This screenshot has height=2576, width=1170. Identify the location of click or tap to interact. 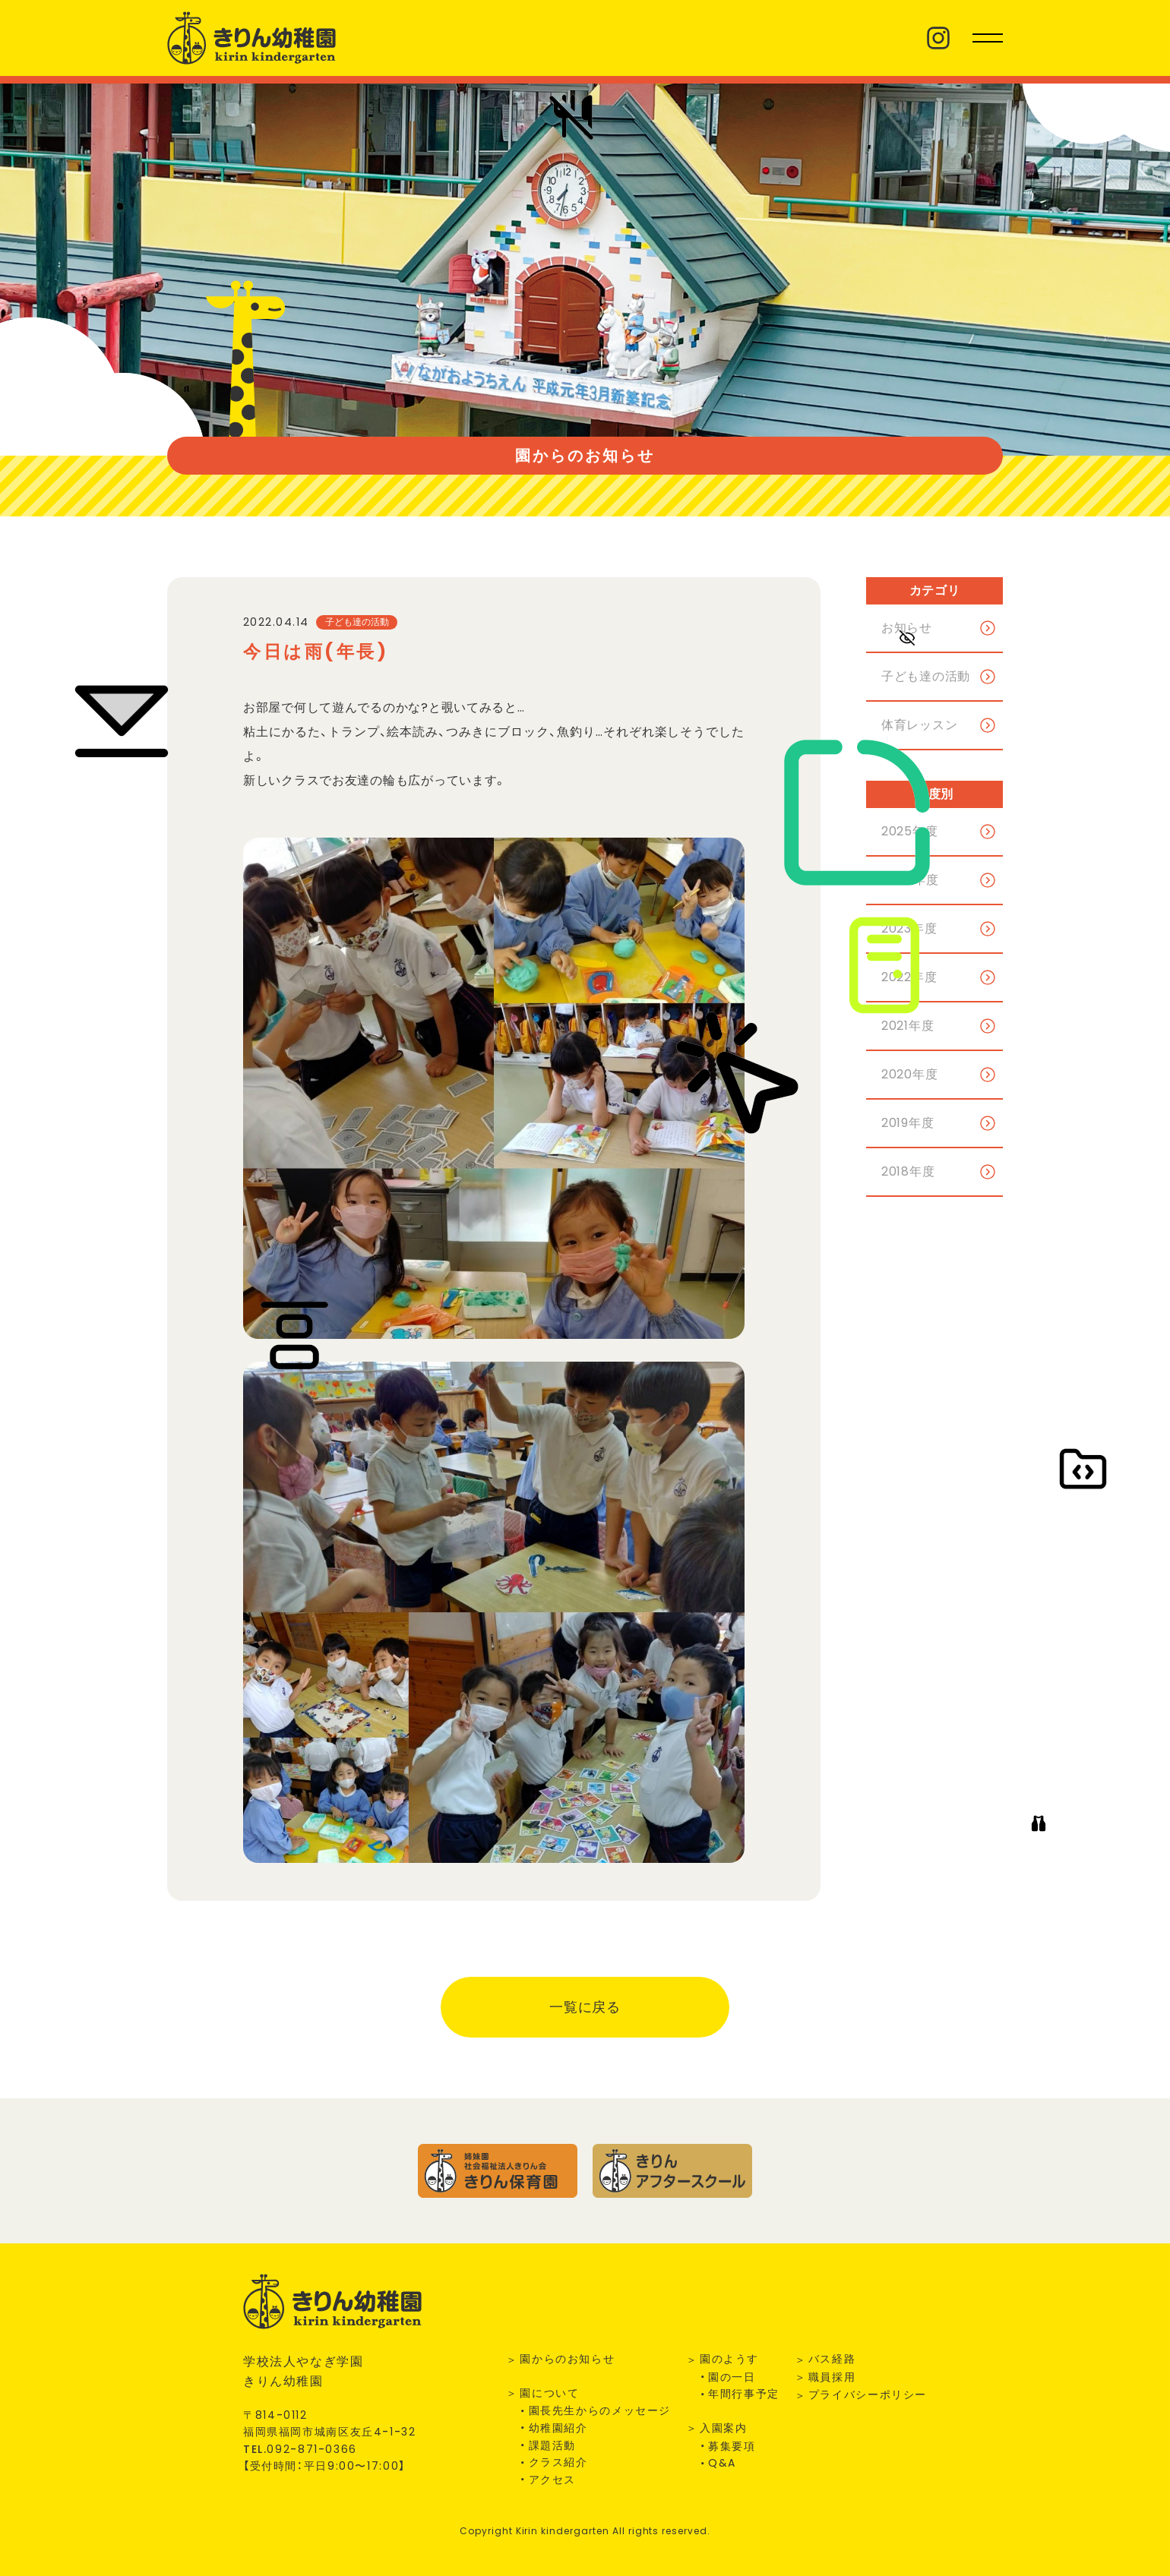
(739, 1075).